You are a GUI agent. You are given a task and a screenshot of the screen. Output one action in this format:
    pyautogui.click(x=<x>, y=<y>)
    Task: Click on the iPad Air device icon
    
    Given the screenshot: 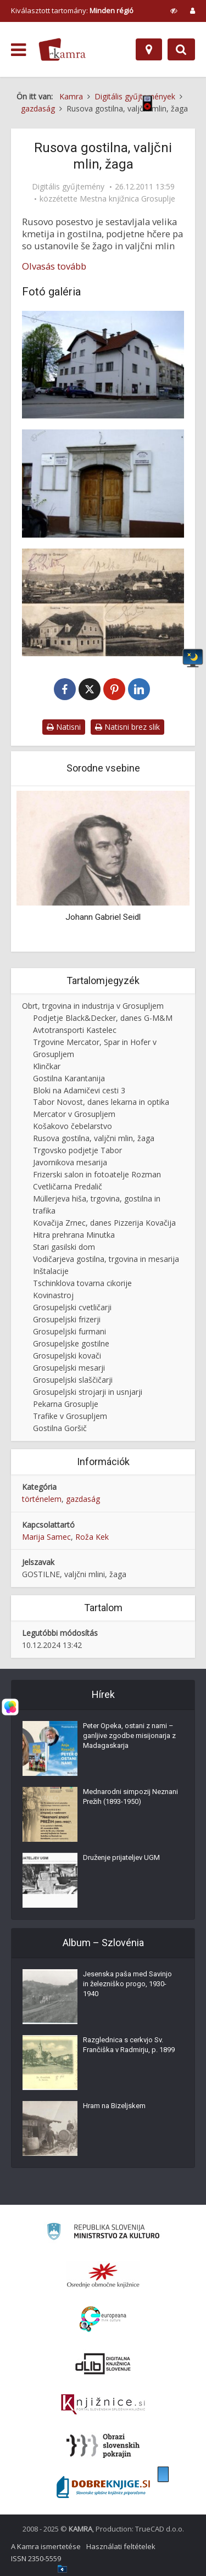 What is the action you would take?
    pyautogui.click(x=163, y=2474)
    